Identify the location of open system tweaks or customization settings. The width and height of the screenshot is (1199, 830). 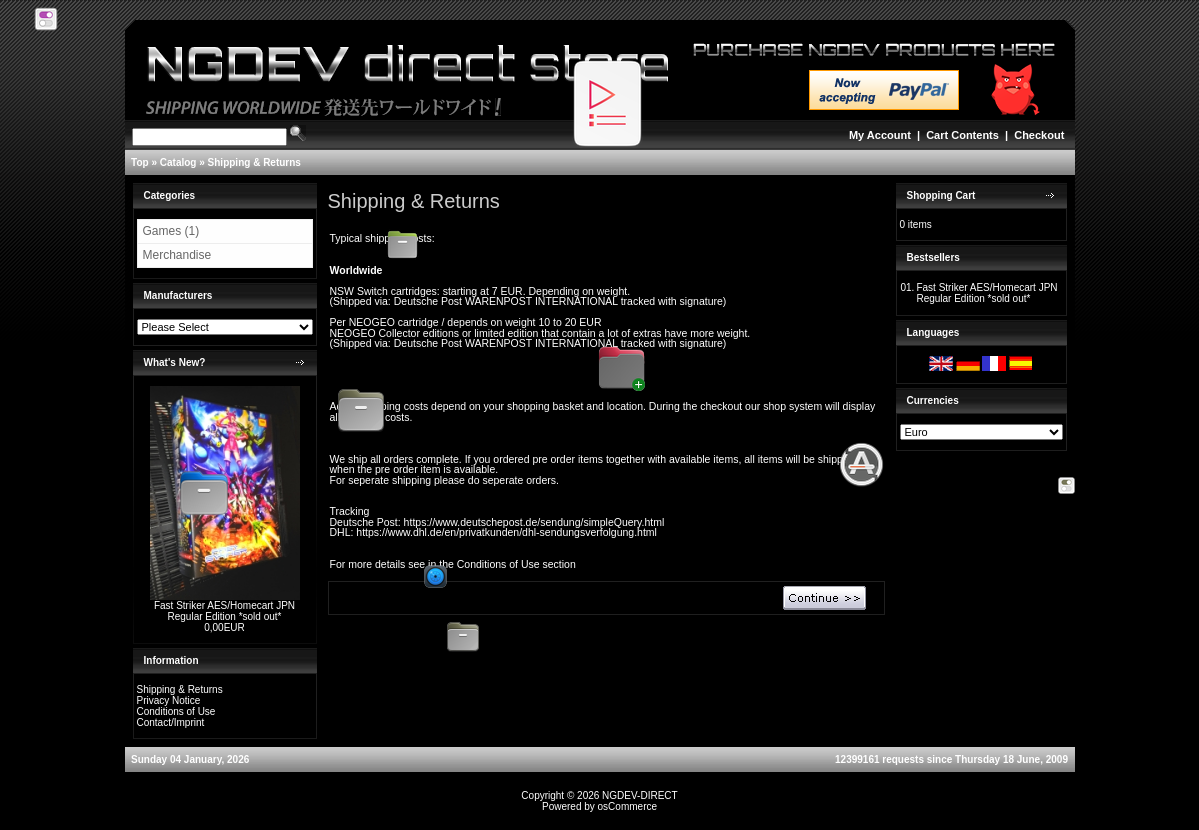
(1066, 485).